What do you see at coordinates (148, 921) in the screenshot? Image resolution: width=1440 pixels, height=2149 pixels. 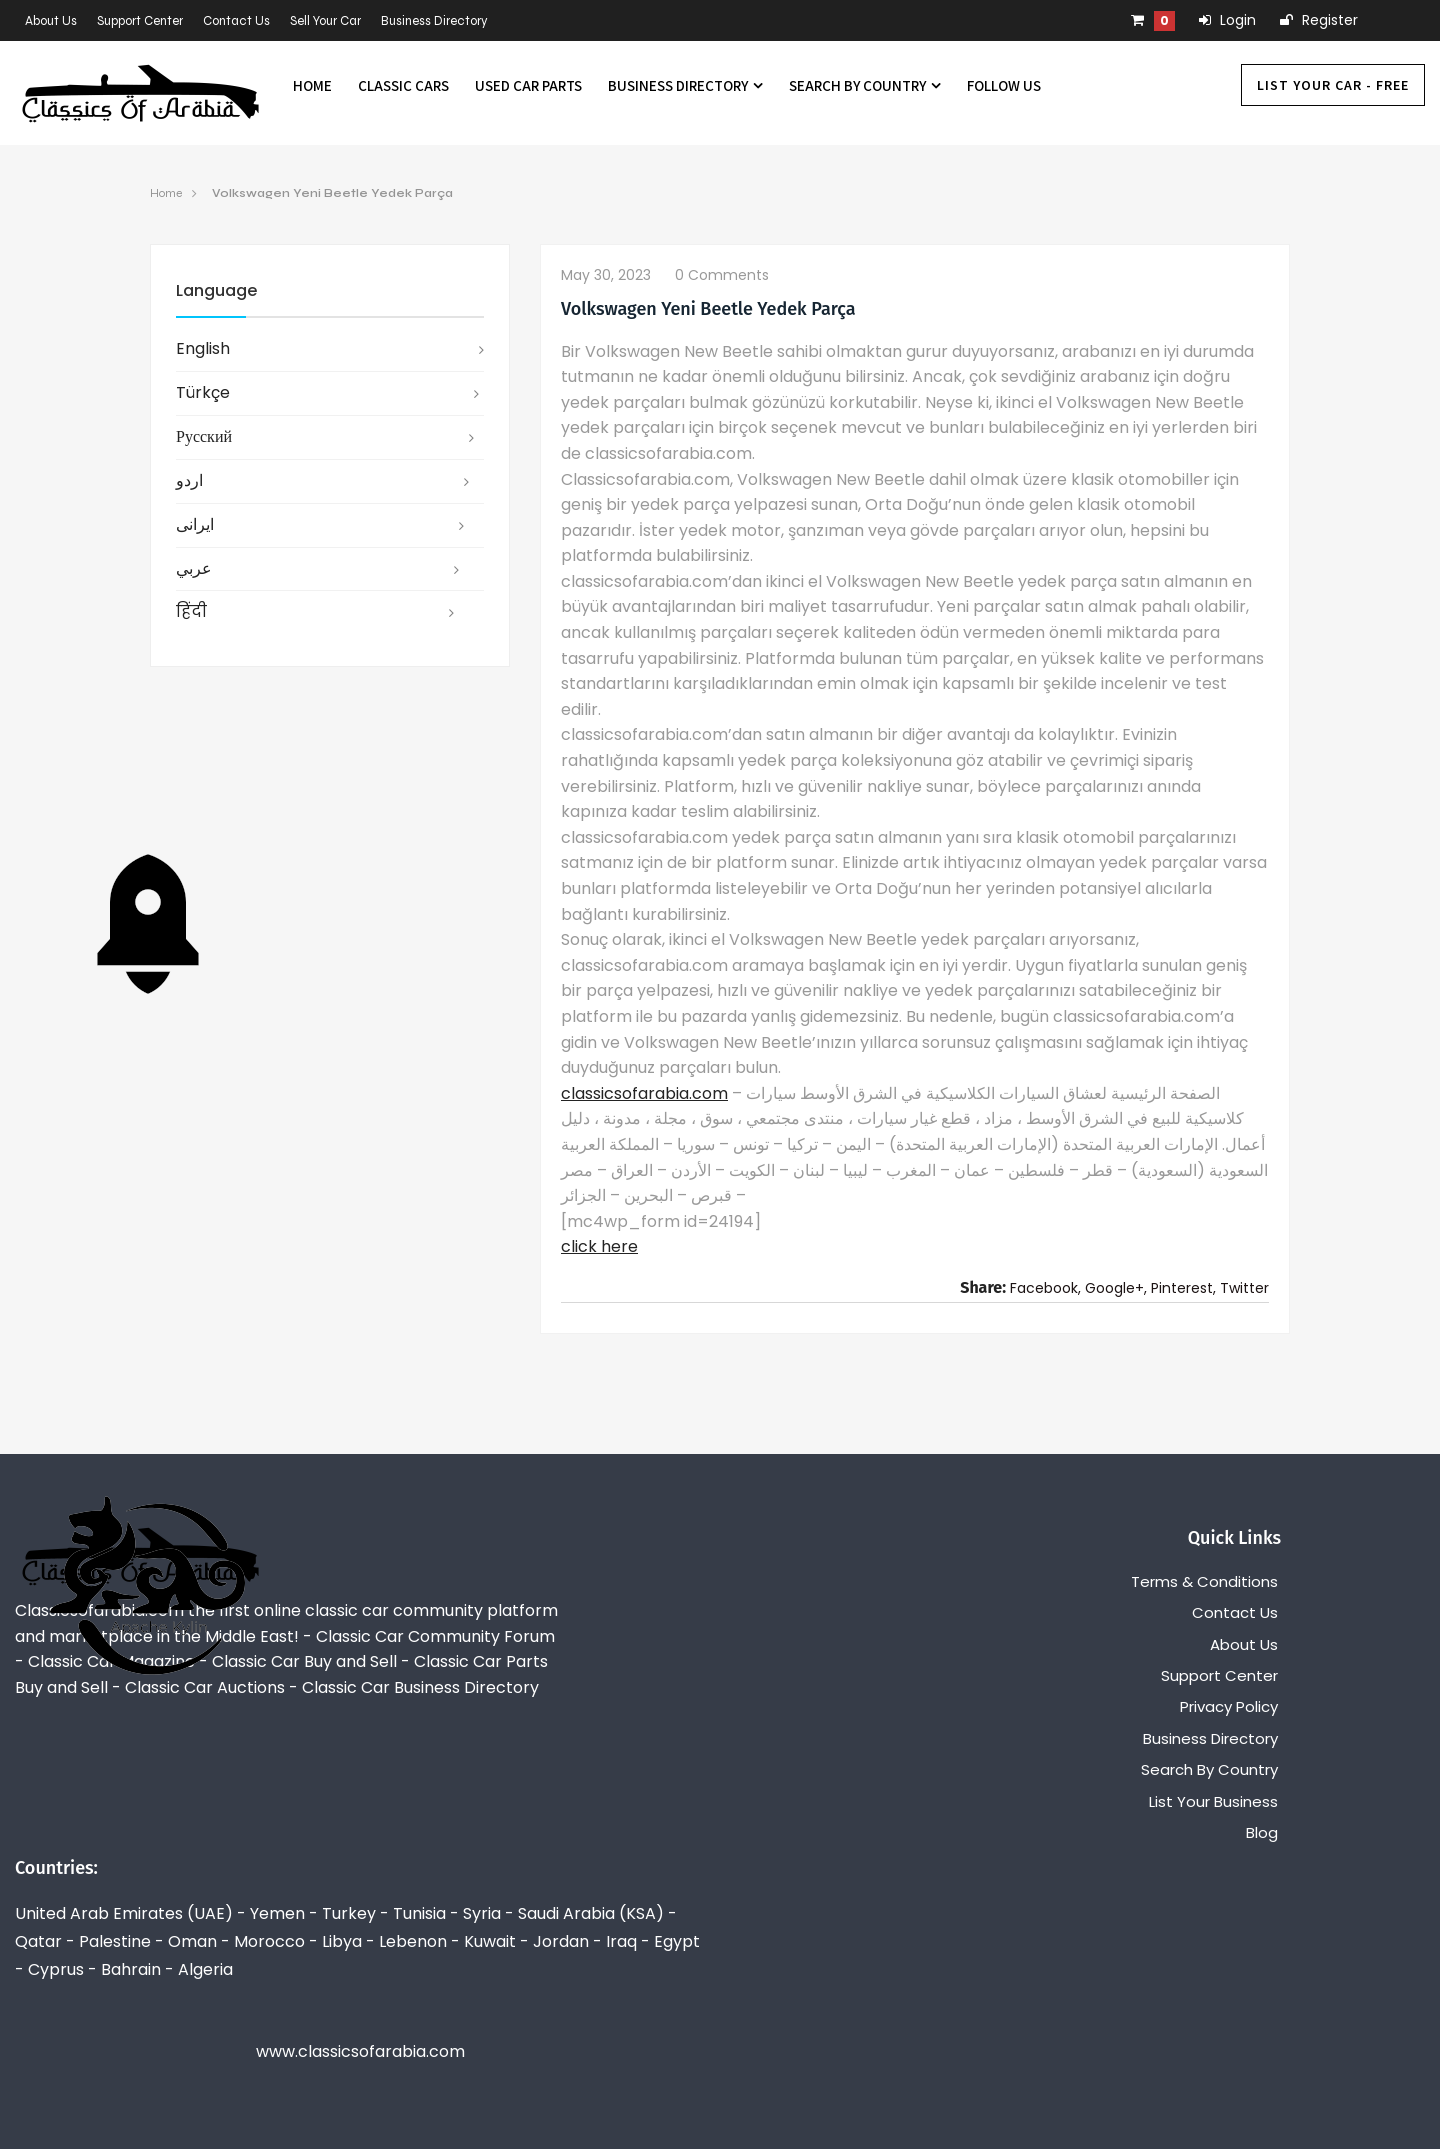 I see `launch or deploy an application` at bounding box center [148, 921].